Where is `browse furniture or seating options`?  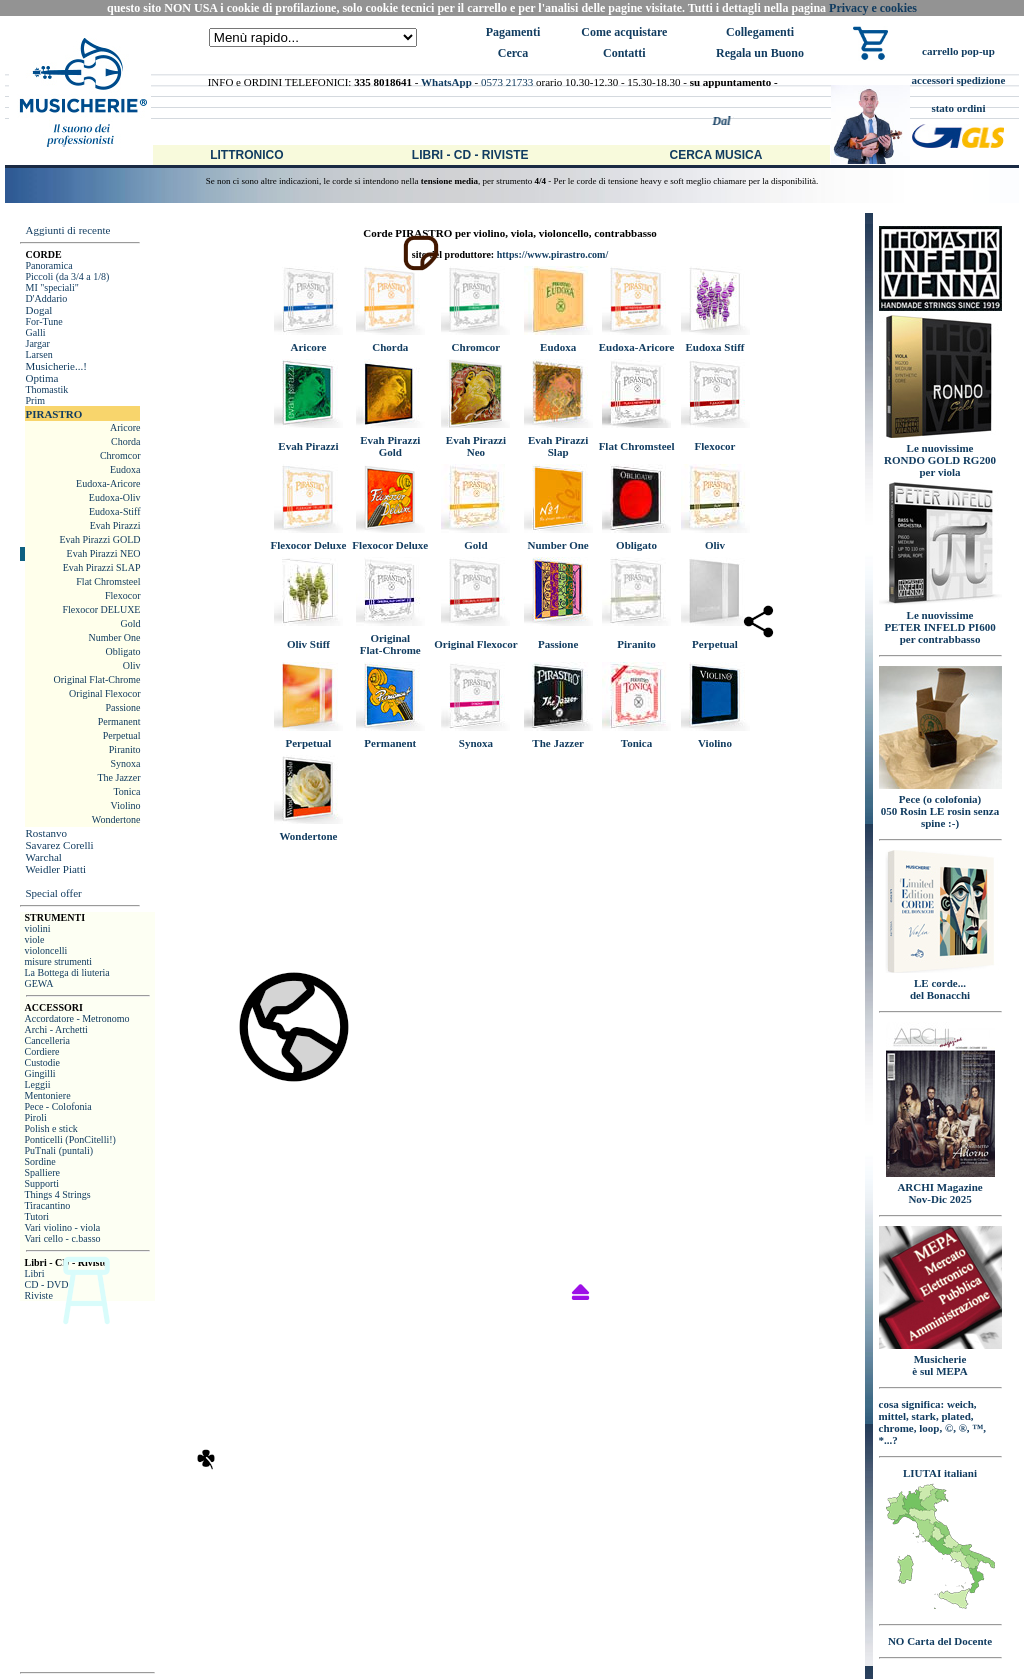 browse furniture or seating options is located at coordinates (86, 1290).